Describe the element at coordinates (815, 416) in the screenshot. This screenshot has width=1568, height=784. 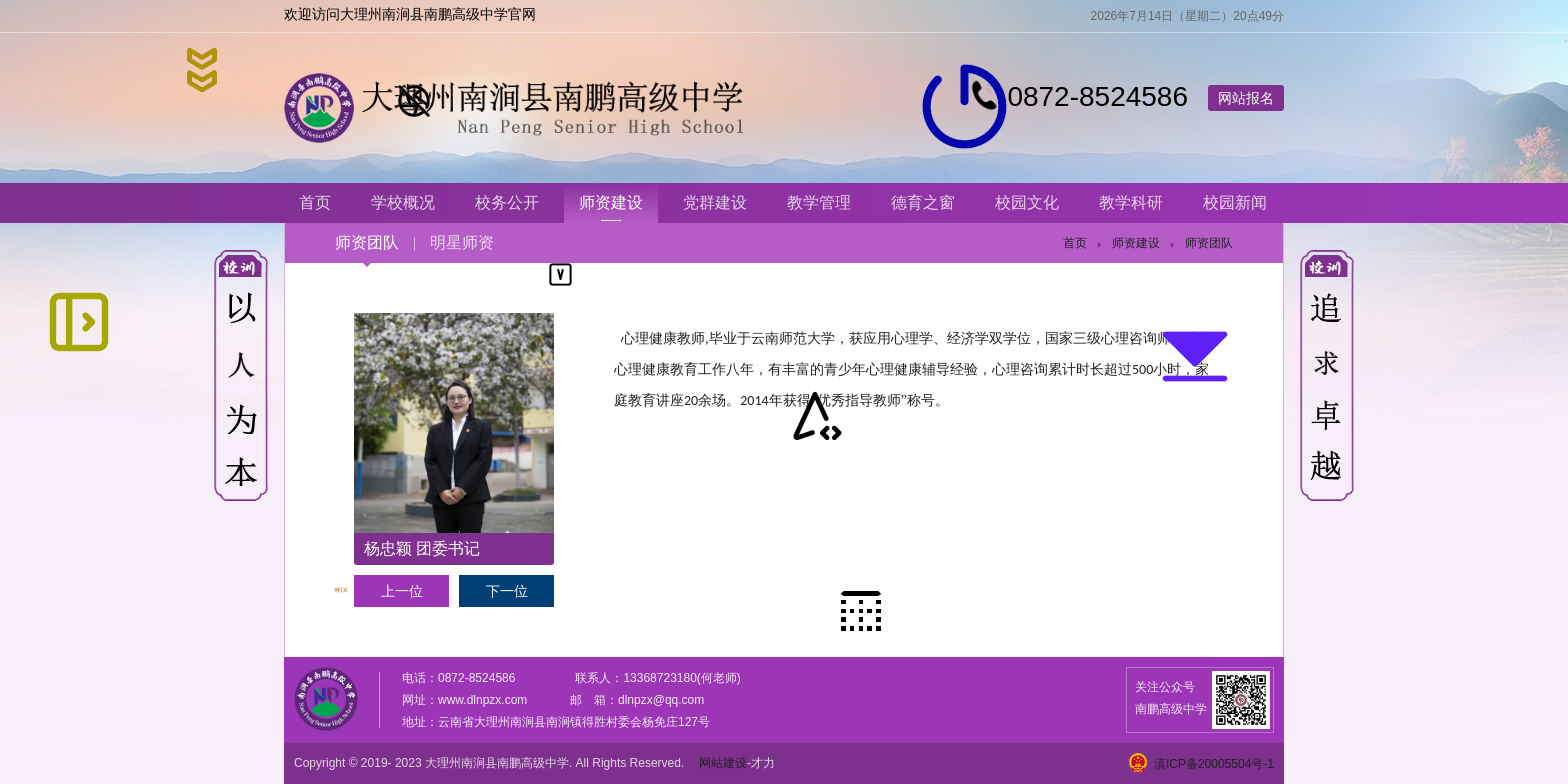
I see `access navigation code or routing scripts` at that location.